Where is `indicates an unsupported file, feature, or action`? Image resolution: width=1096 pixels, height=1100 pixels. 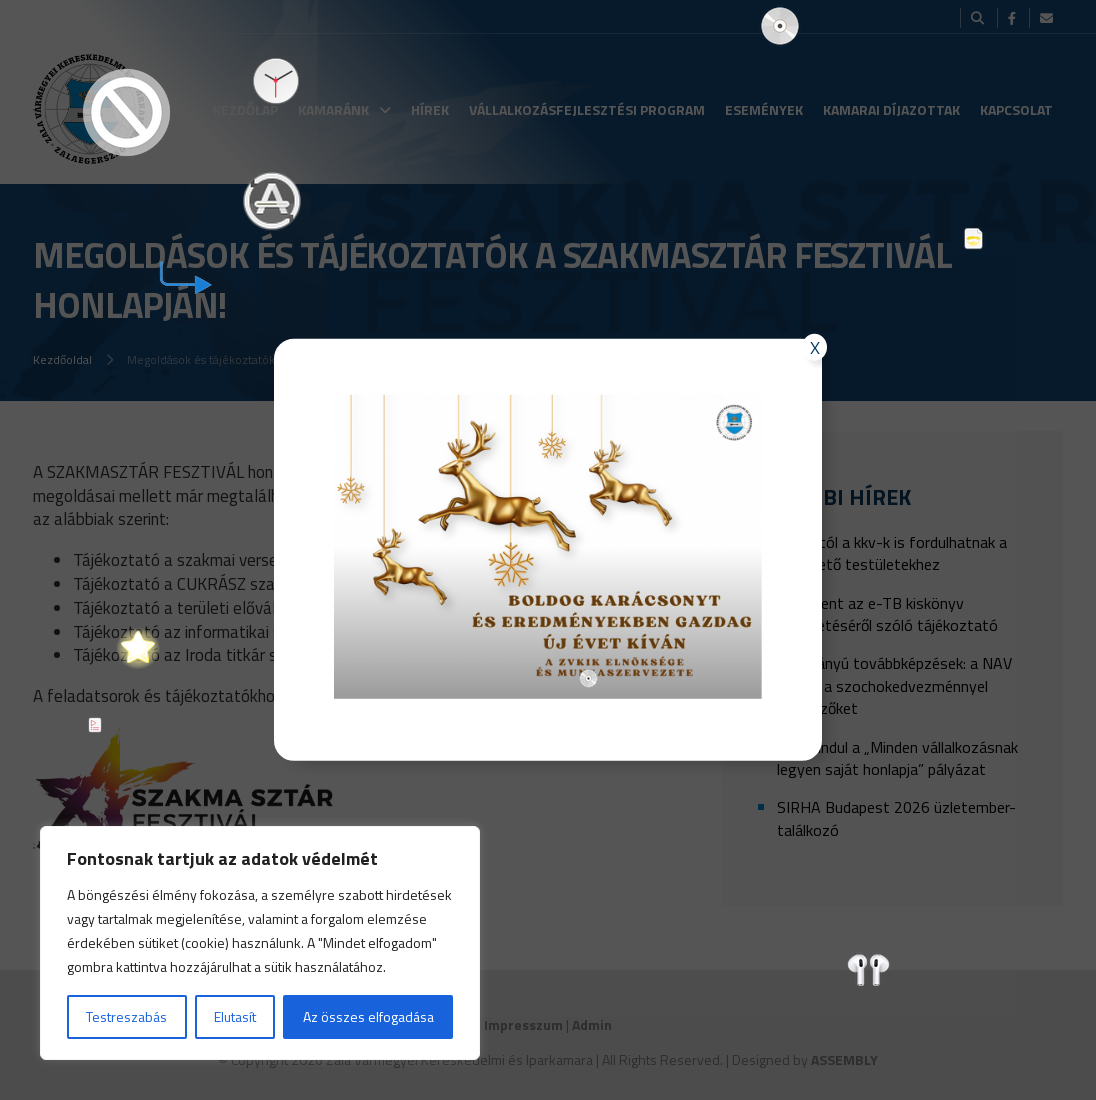 indicates an unsupported file, feature, or action is located at coordinates (126, 112).